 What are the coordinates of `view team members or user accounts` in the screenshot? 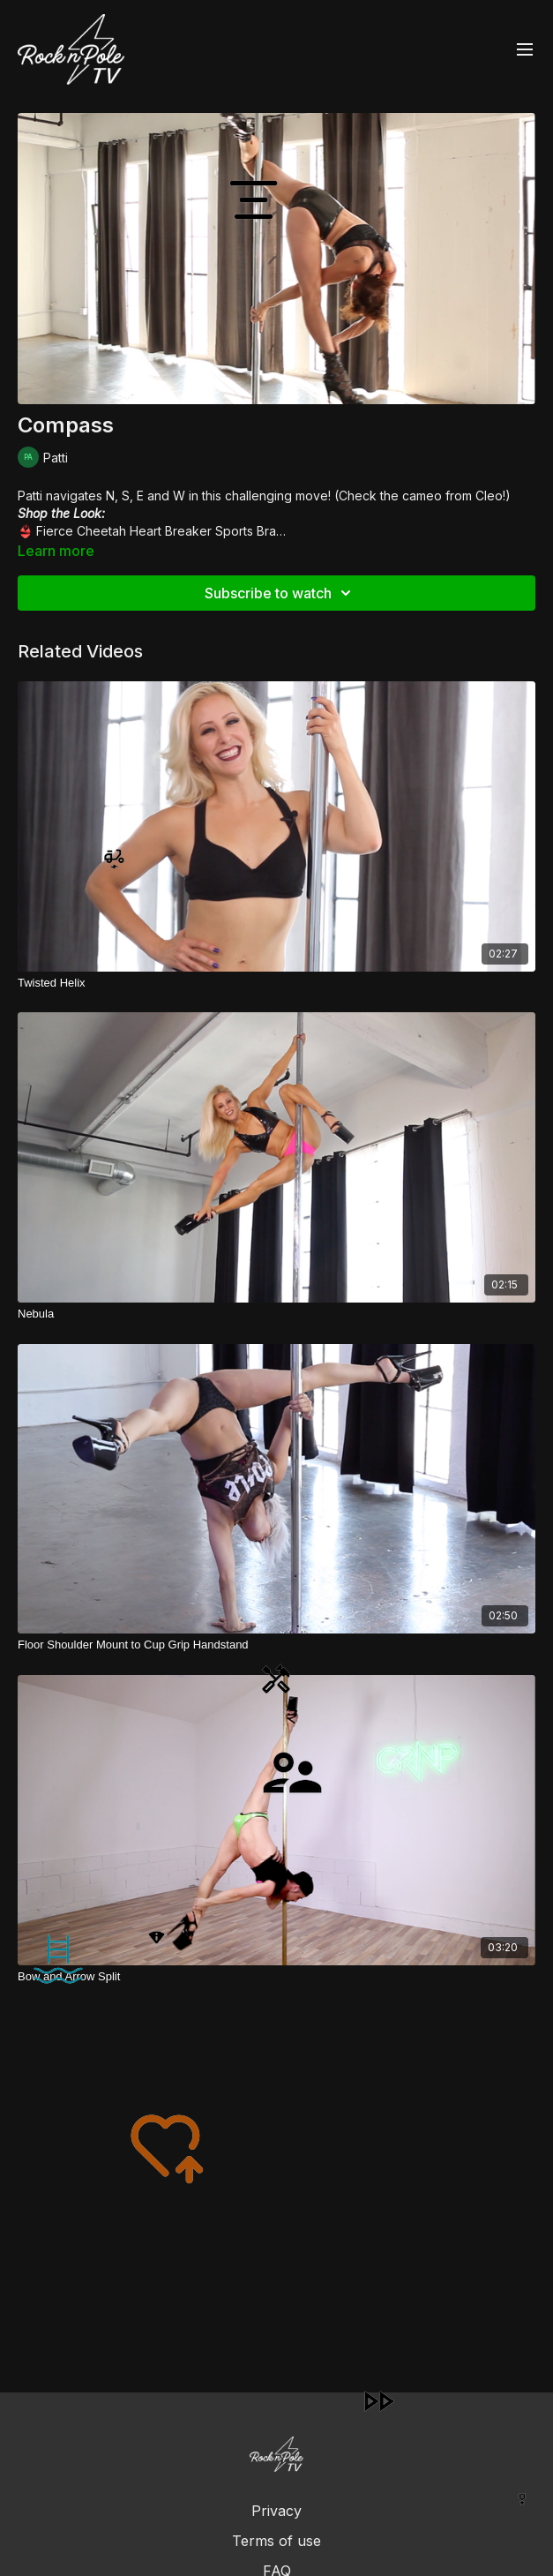 It's located at (292, 1772).